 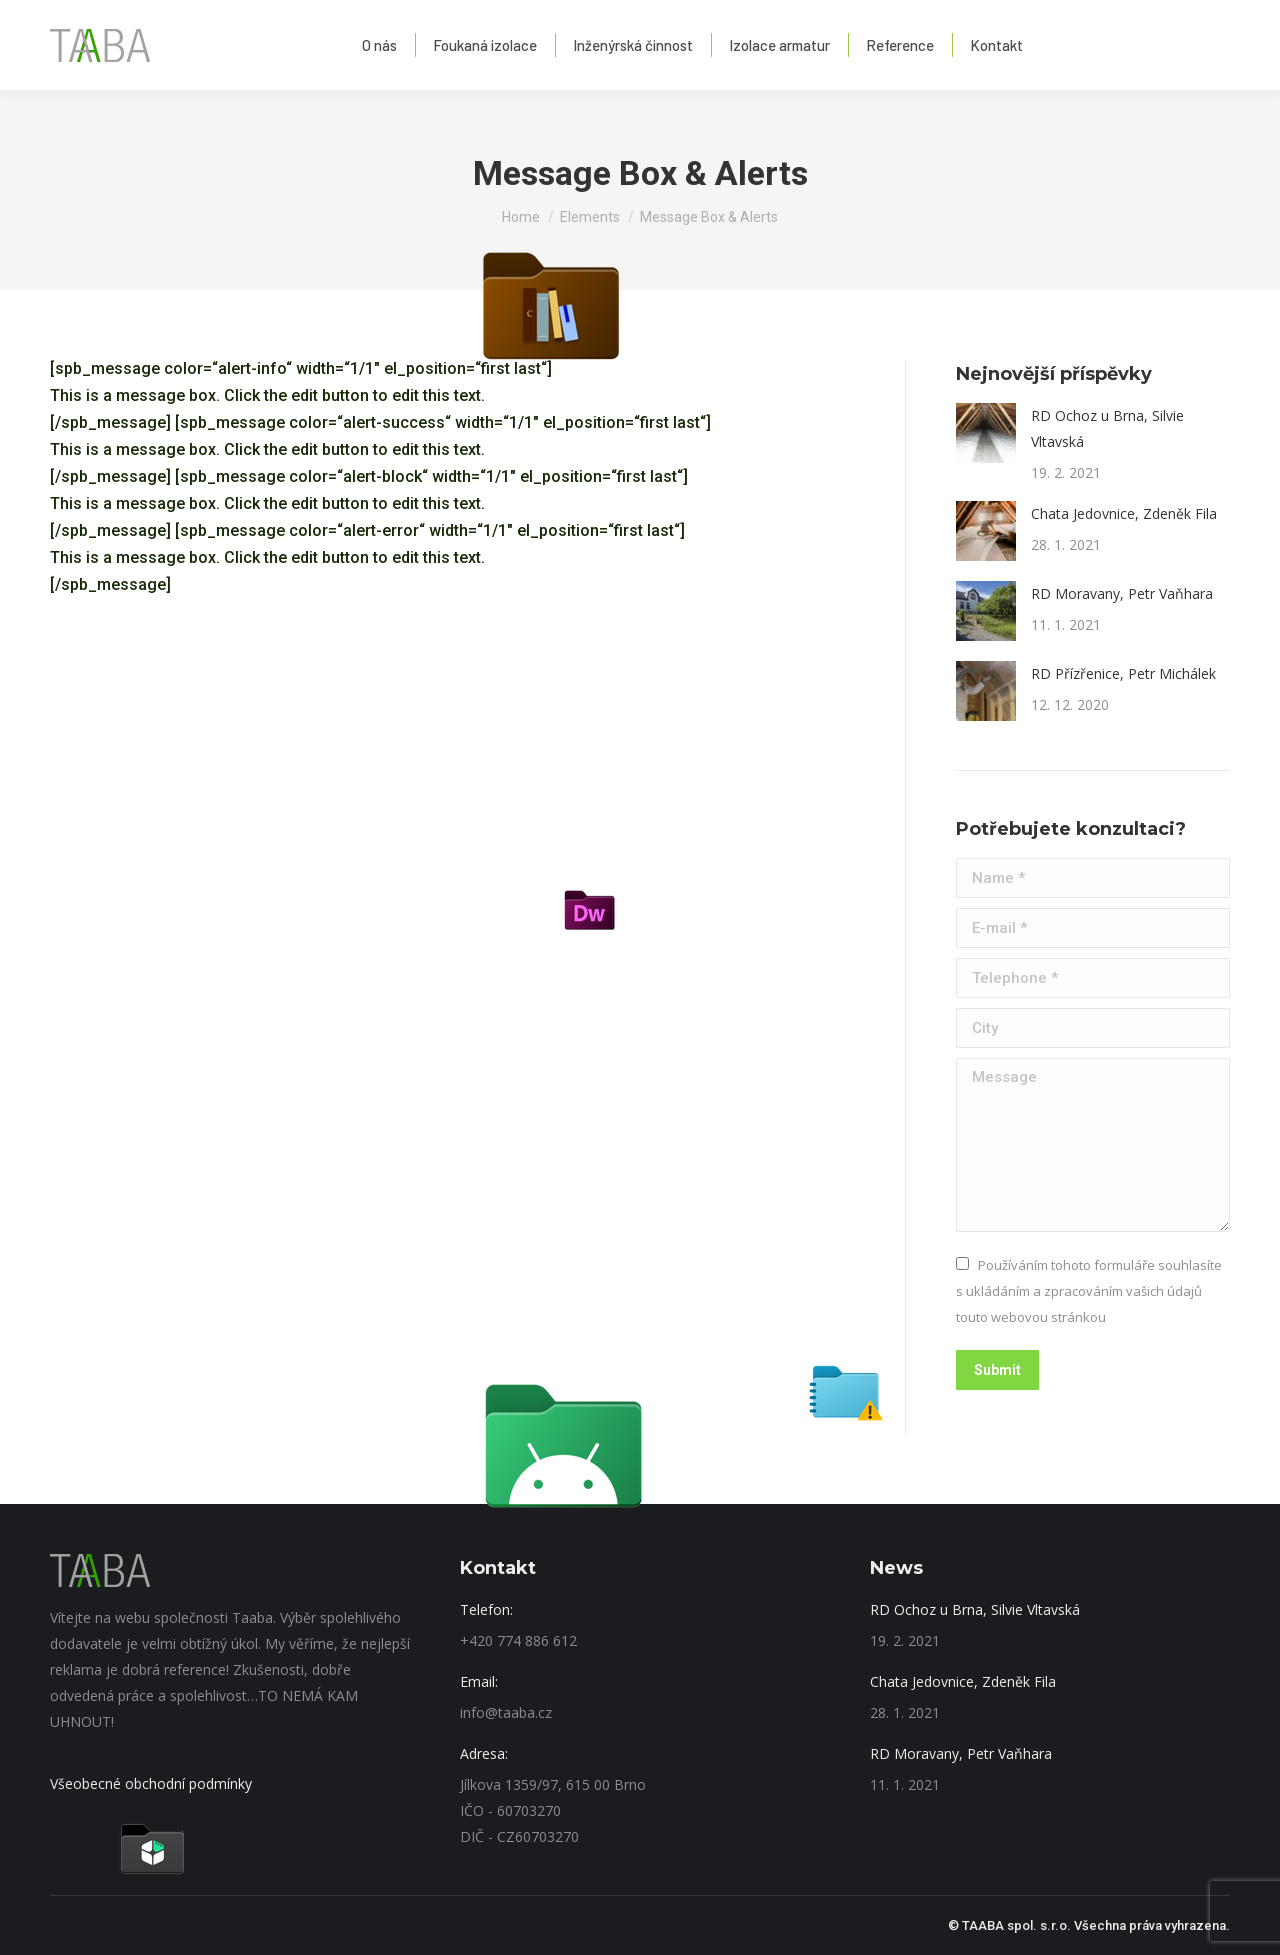 I want to click on access system log files, so click(x=845, y=1393).